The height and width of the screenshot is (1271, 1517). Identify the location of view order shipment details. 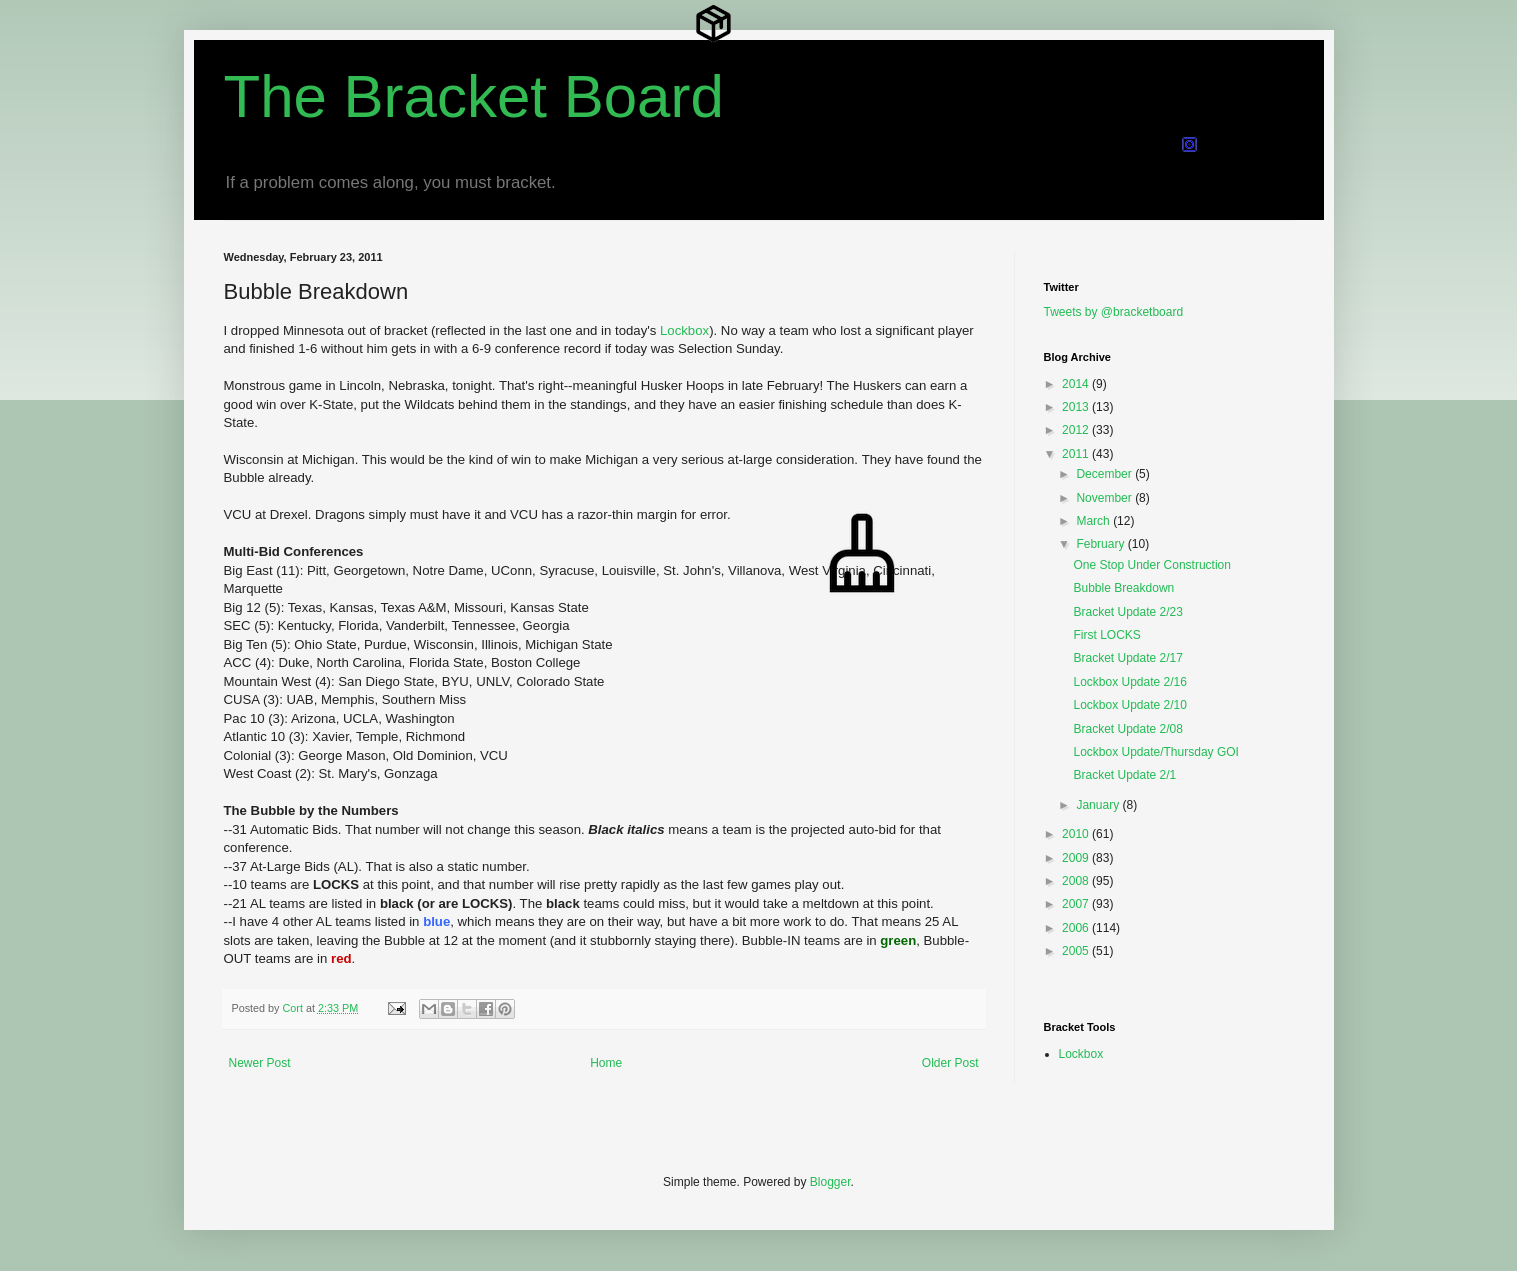
(713, 23).